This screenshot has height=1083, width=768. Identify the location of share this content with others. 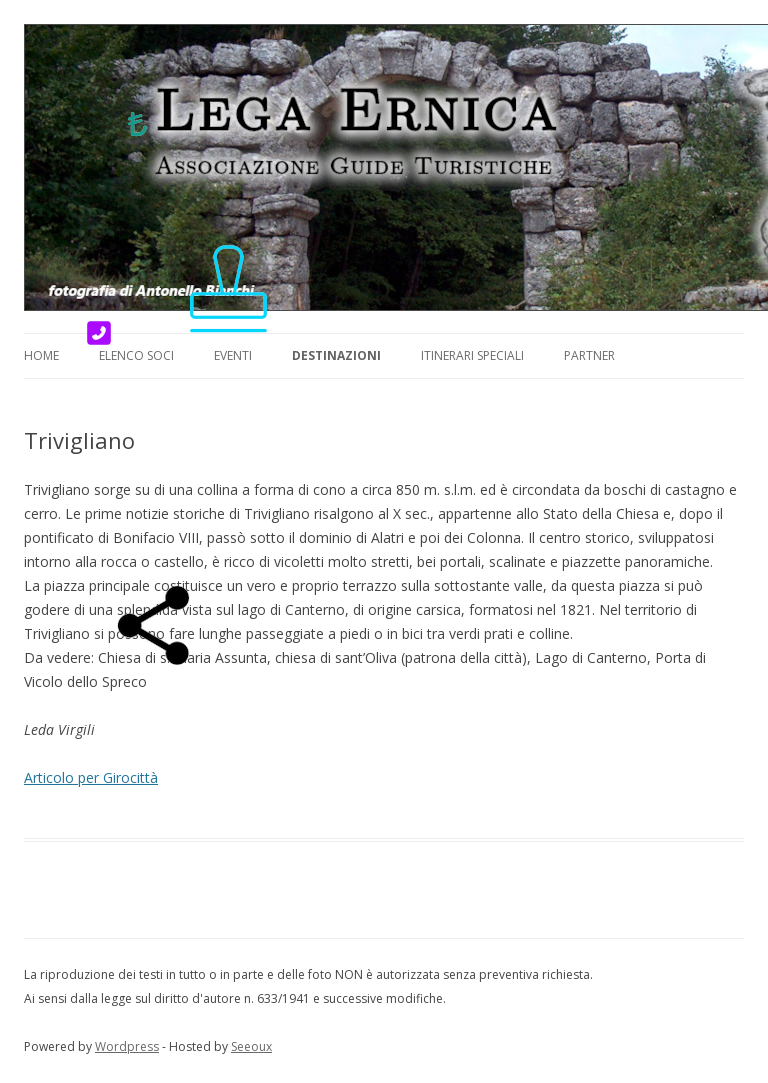
(153, 625).